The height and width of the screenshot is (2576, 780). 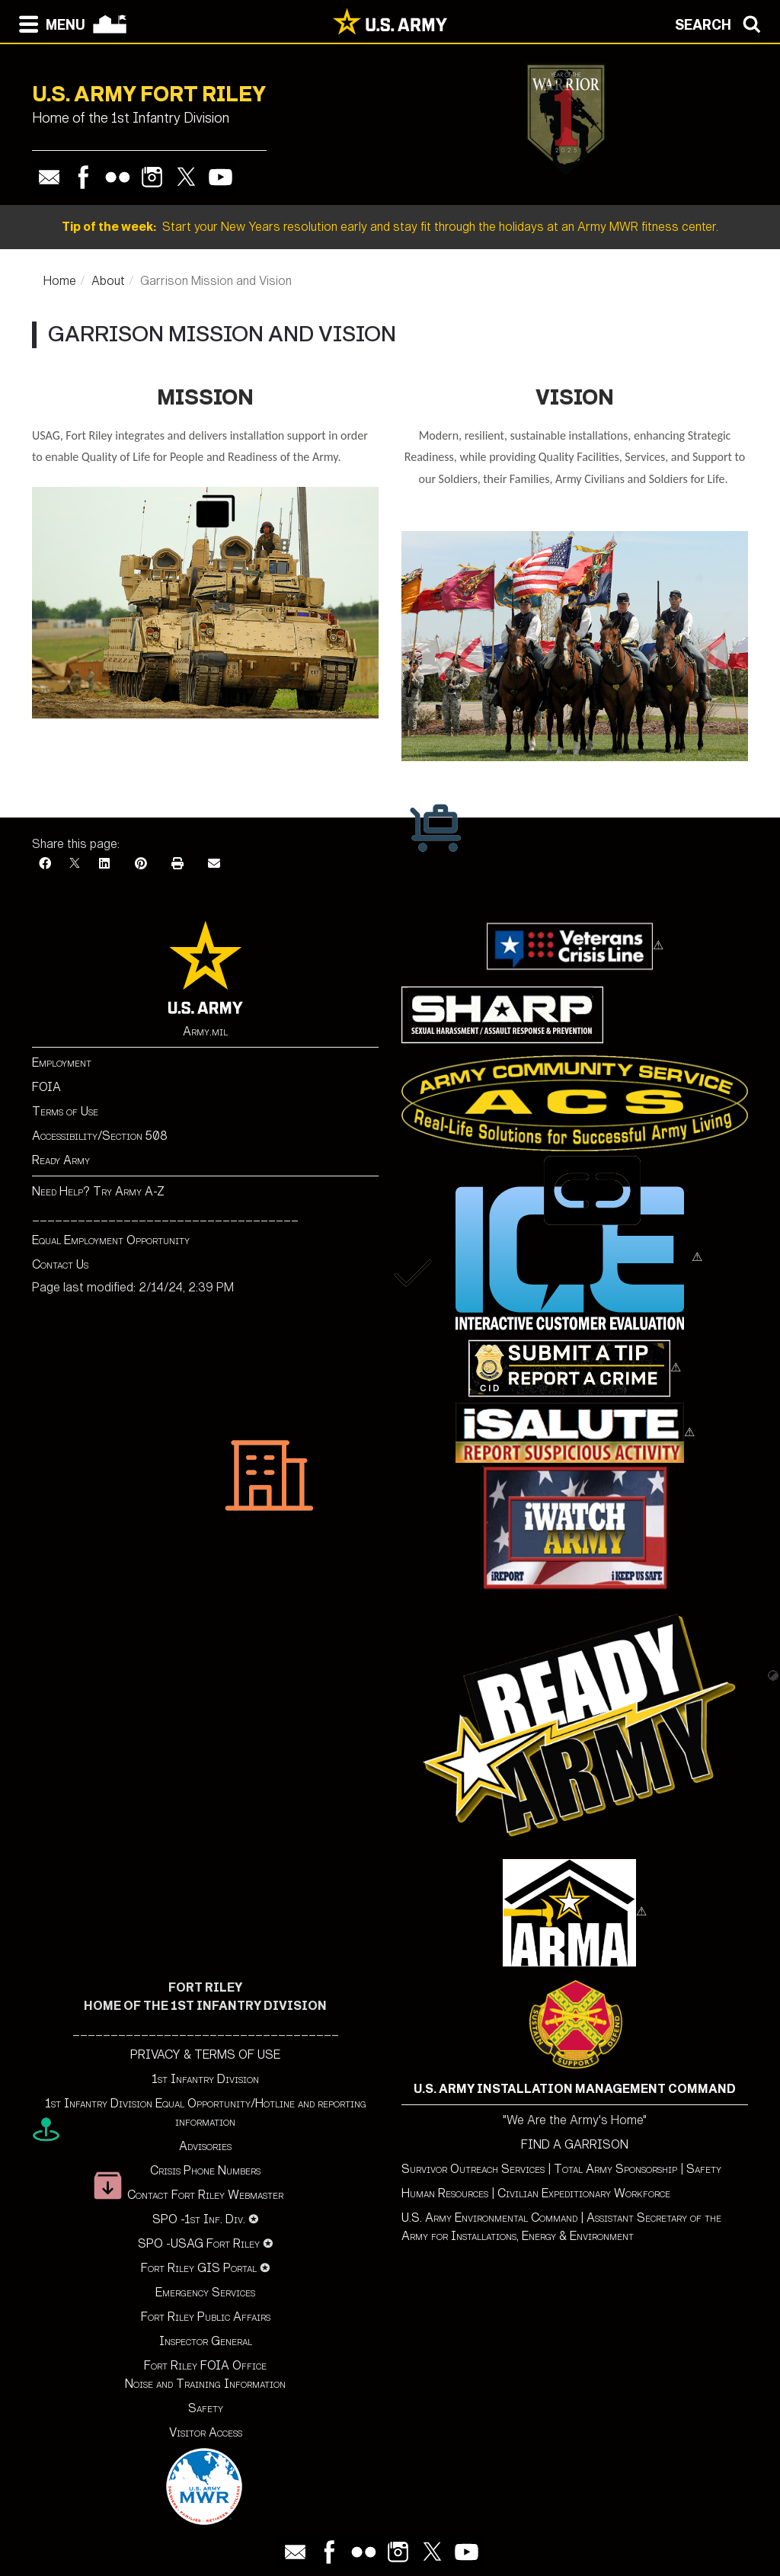 What do you see at coordinates (592, 1190) in the screenshot?
I see `unlink or disconnect a shared resource` at bounding box center [592, 1190].